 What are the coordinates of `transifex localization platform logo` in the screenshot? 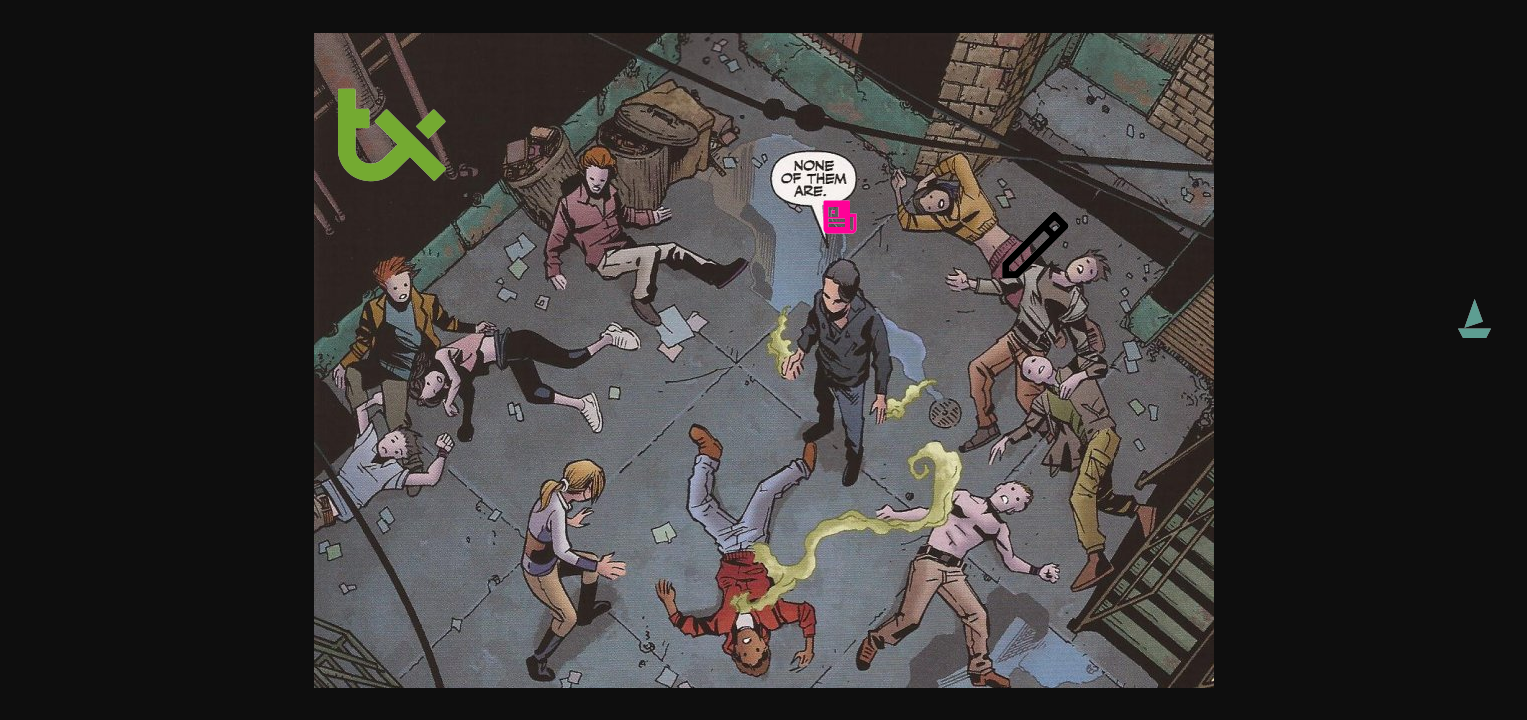 It's located at (392, 135).